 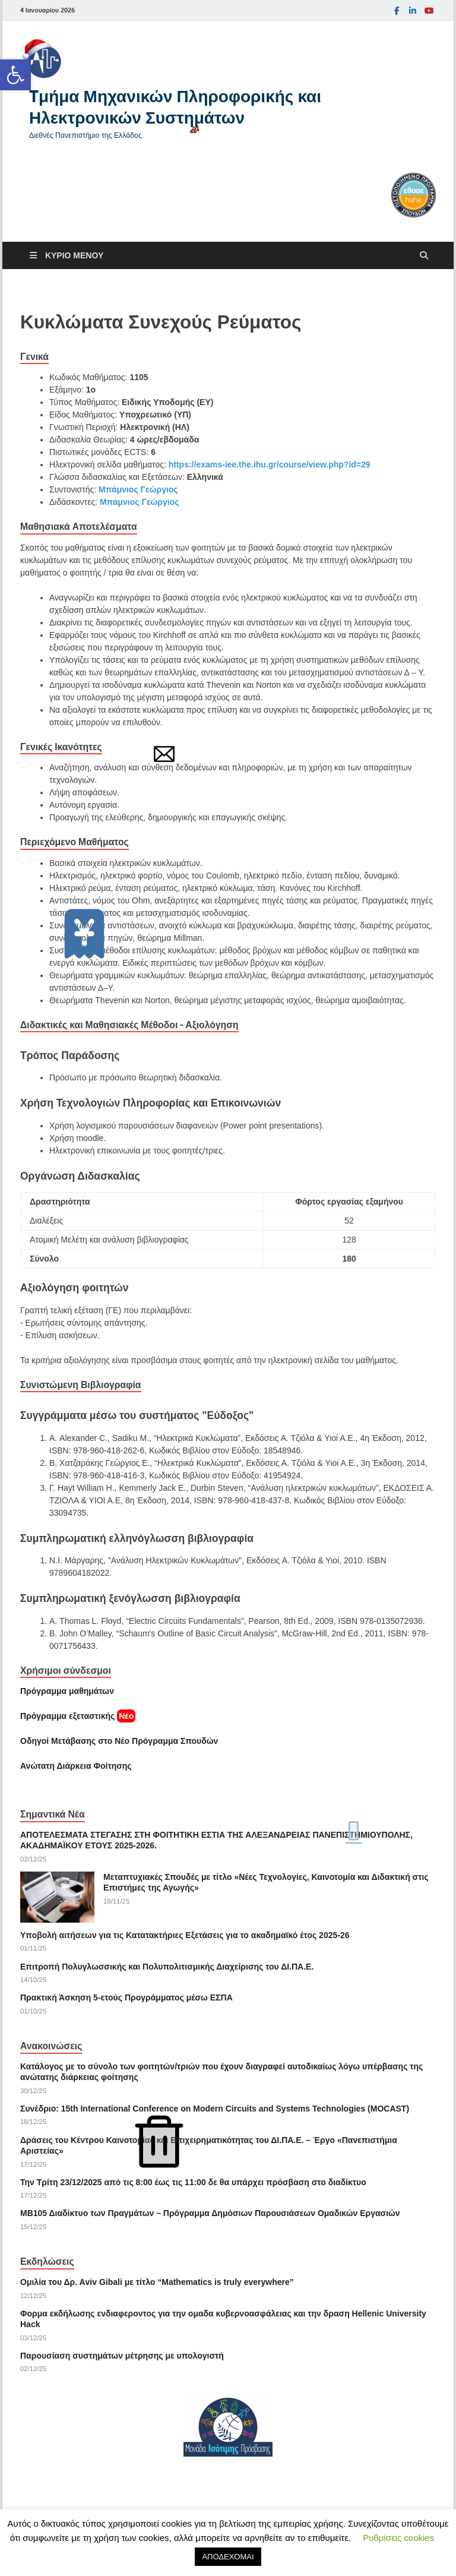 What do you see at coordinates (159, 2144) in the screenshot?
I see `delete selected item` at bounding box center [159, 2144].